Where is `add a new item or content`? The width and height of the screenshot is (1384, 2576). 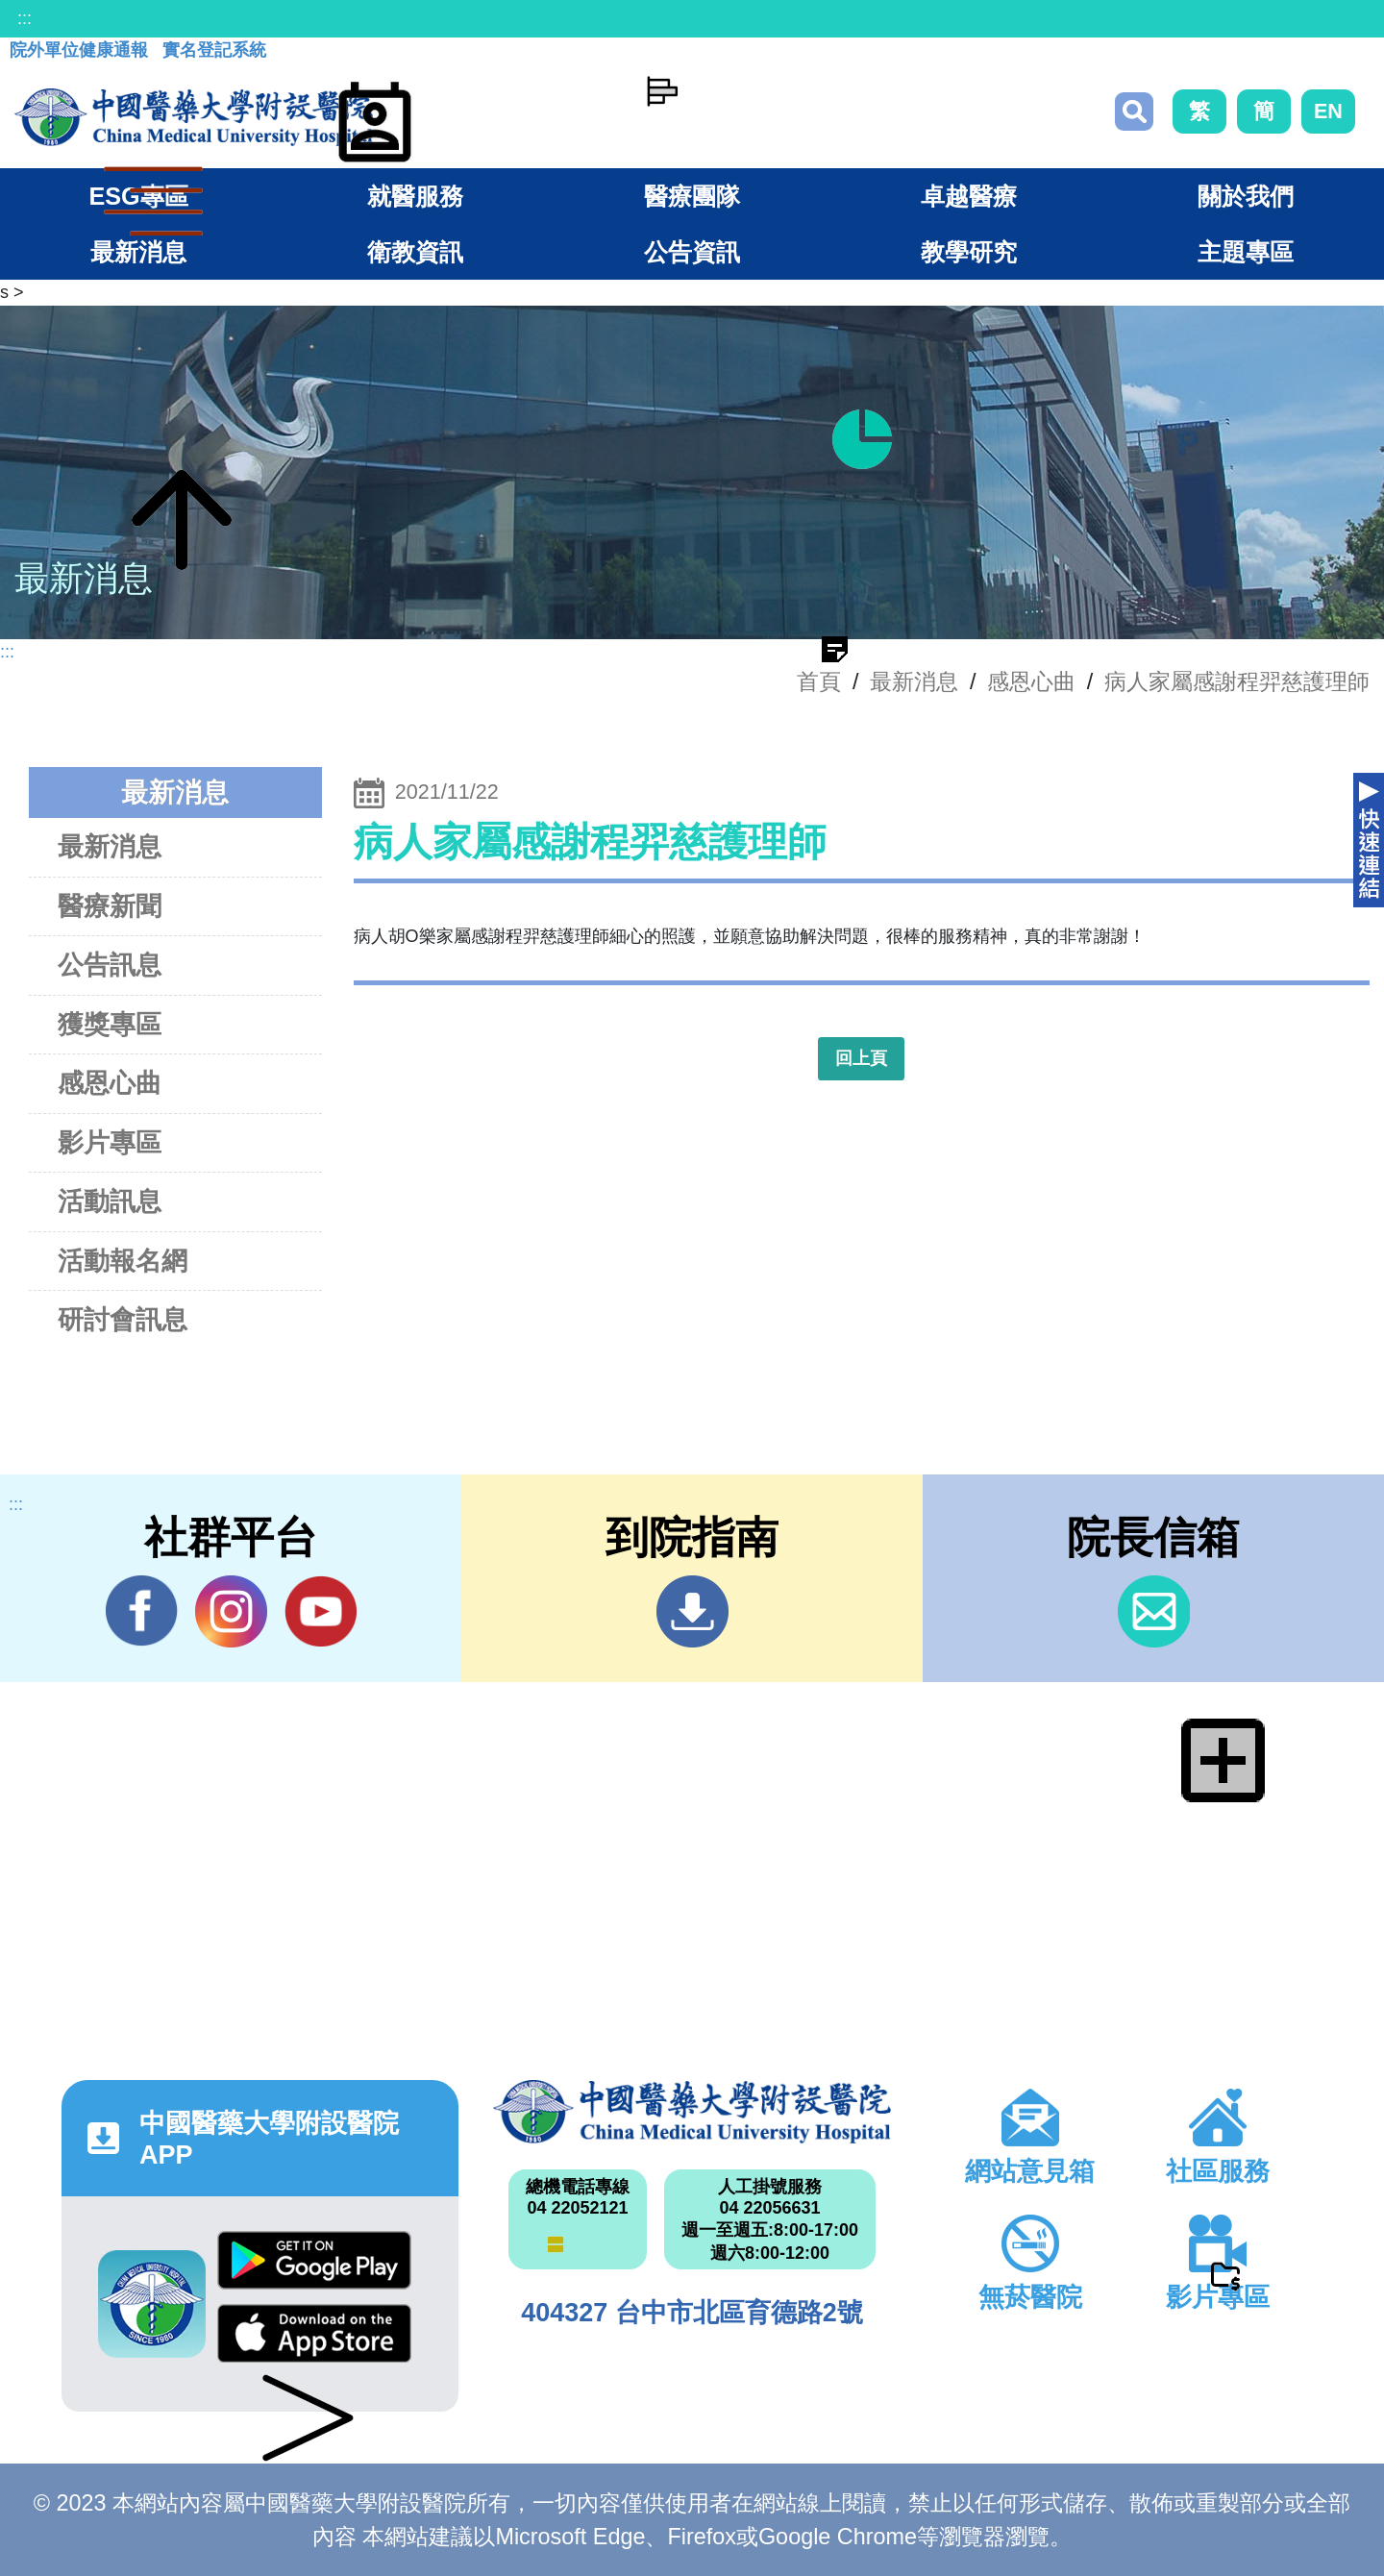
add a new item or content is located at coordinates (1223, 1760).